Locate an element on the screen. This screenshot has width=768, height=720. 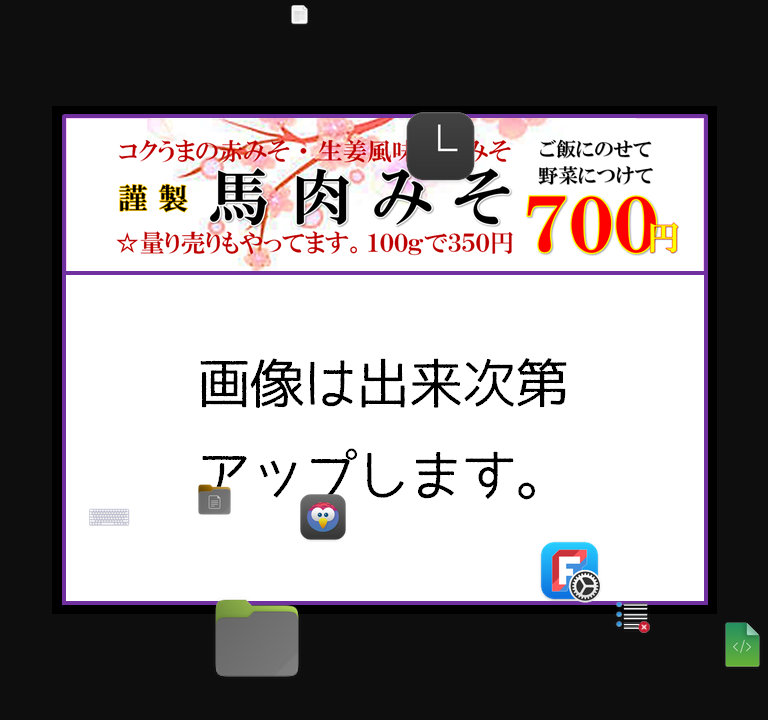
open FreeCAD Link application is located at coordinates (569, 570).